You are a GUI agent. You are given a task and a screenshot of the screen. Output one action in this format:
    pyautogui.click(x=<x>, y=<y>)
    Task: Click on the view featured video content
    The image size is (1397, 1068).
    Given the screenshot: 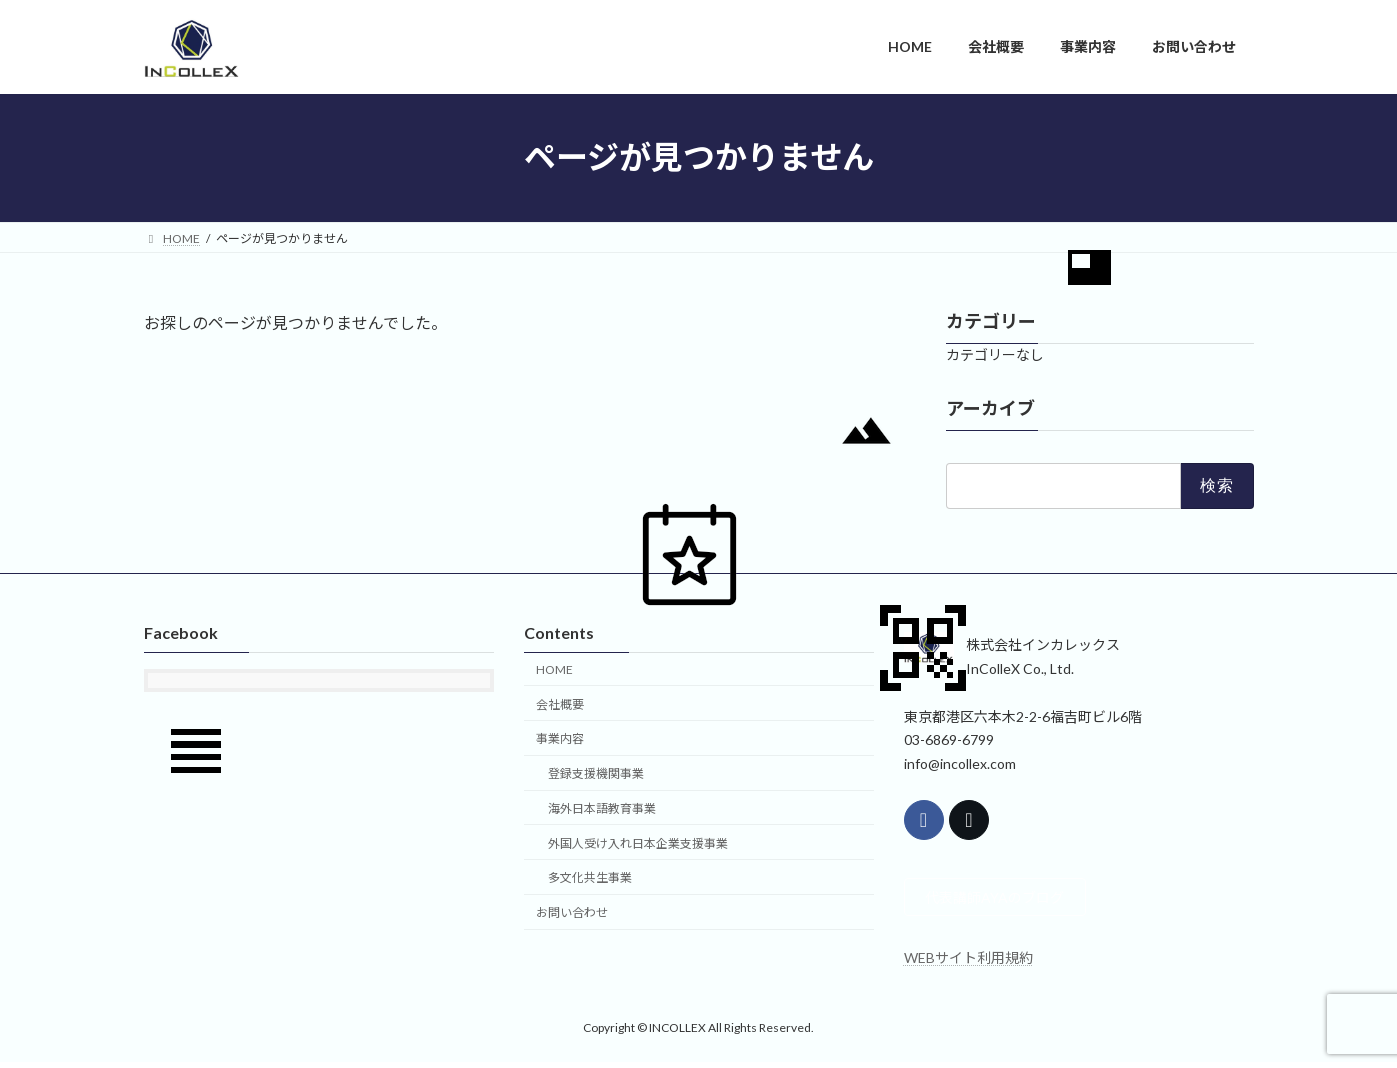 What is the action you would take?
    pyautogui.click(x=1089, y=267)
    